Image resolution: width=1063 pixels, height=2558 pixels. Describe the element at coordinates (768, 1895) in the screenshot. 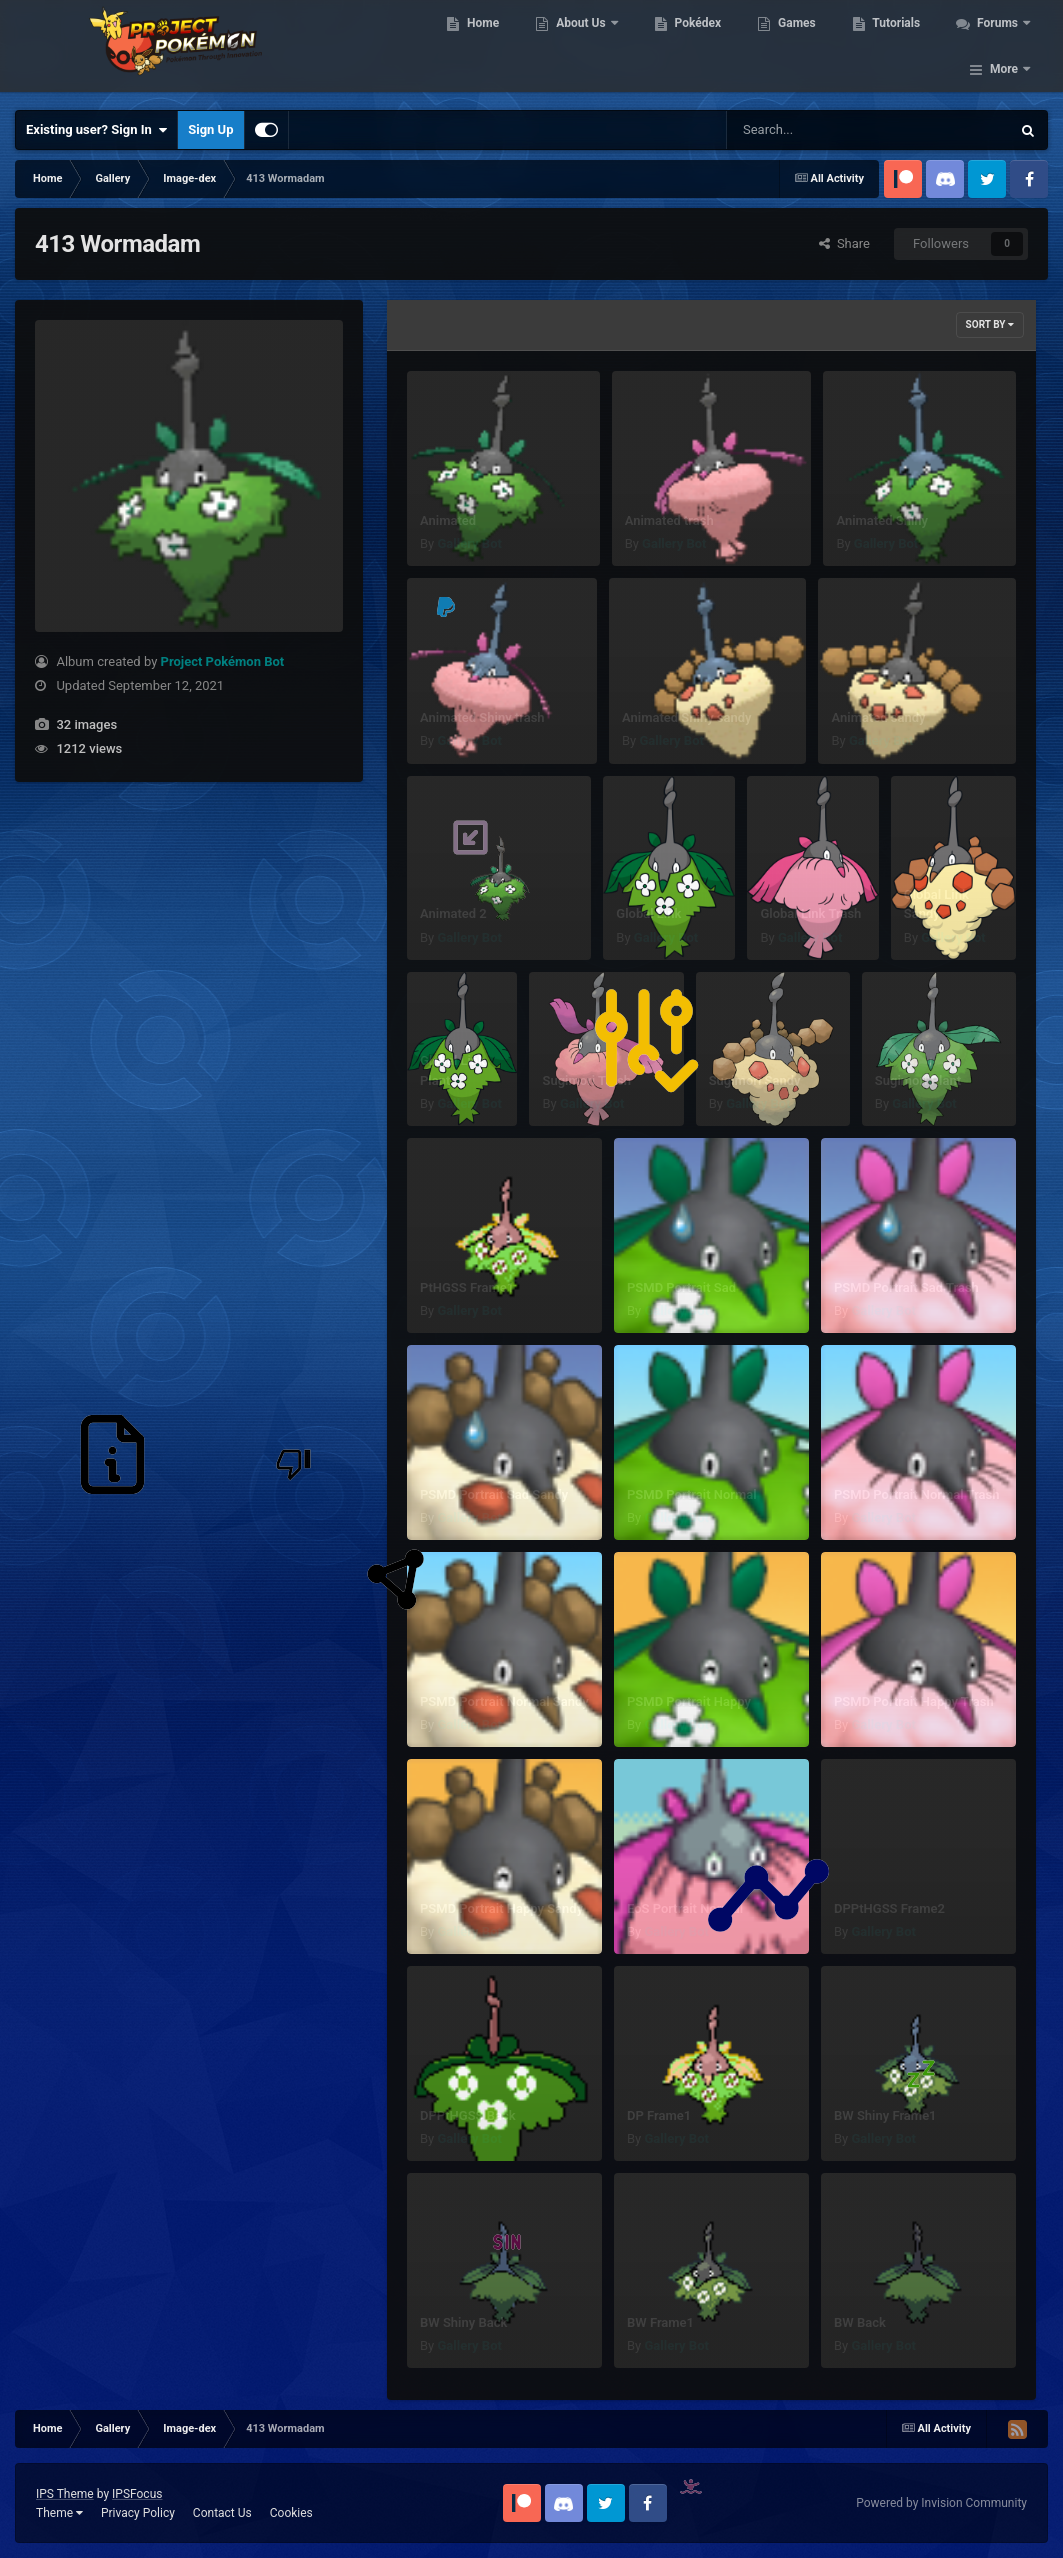

I see `view activity timeline or history` at that location.